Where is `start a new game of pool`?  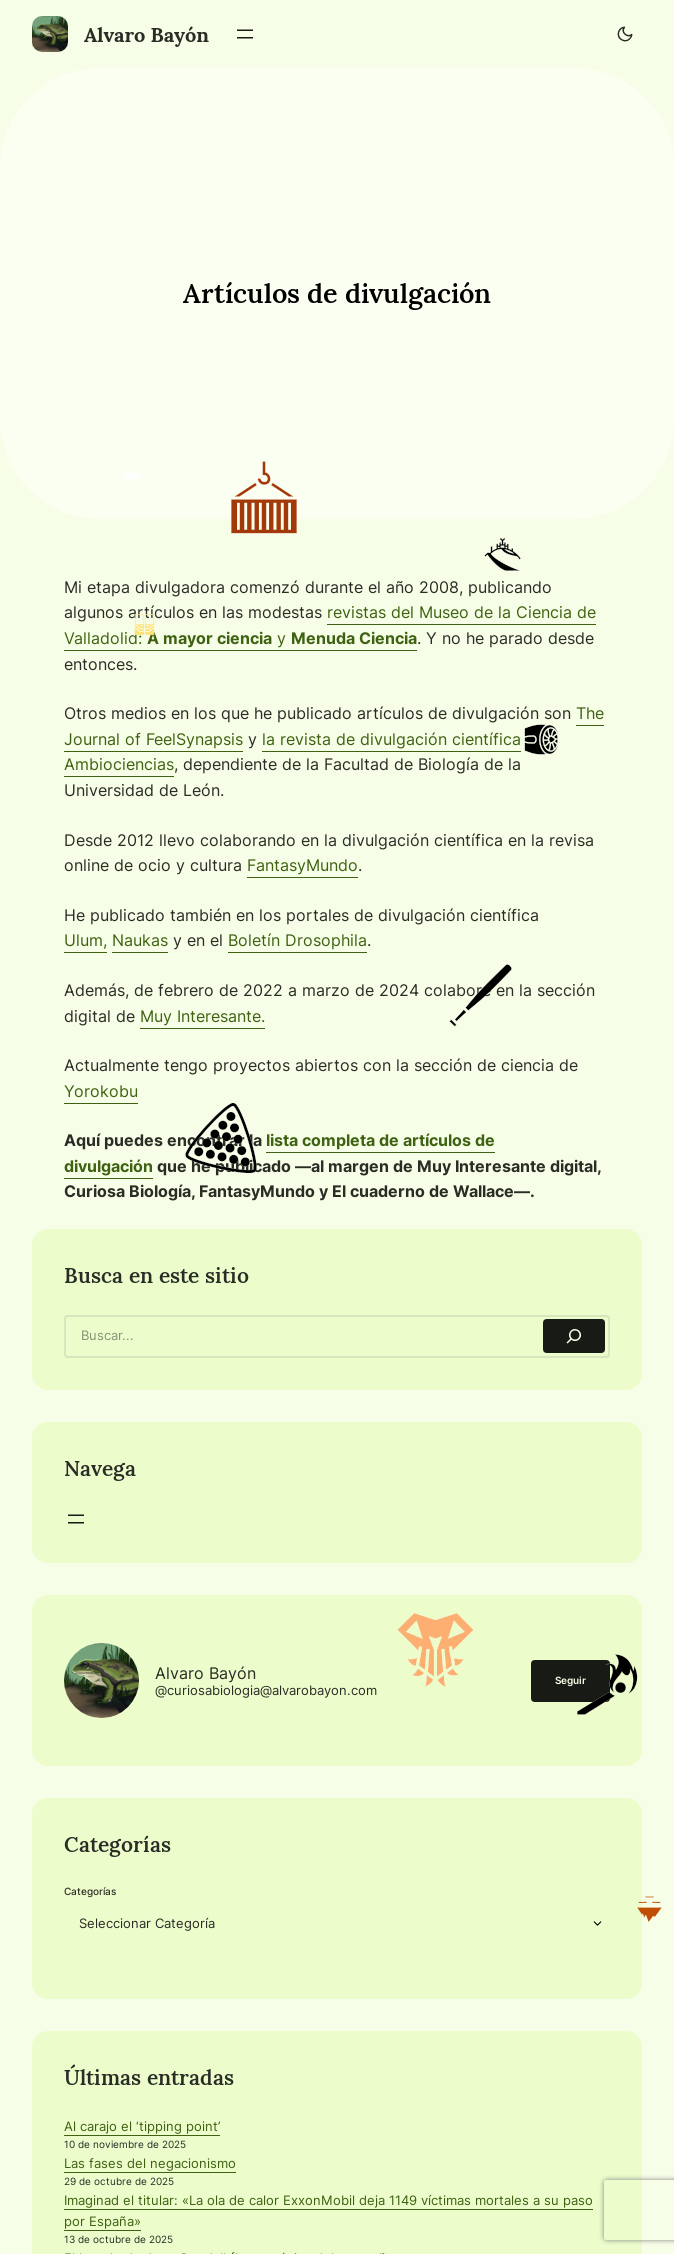
start a new game of pool is located at coordinates (221, 1138).